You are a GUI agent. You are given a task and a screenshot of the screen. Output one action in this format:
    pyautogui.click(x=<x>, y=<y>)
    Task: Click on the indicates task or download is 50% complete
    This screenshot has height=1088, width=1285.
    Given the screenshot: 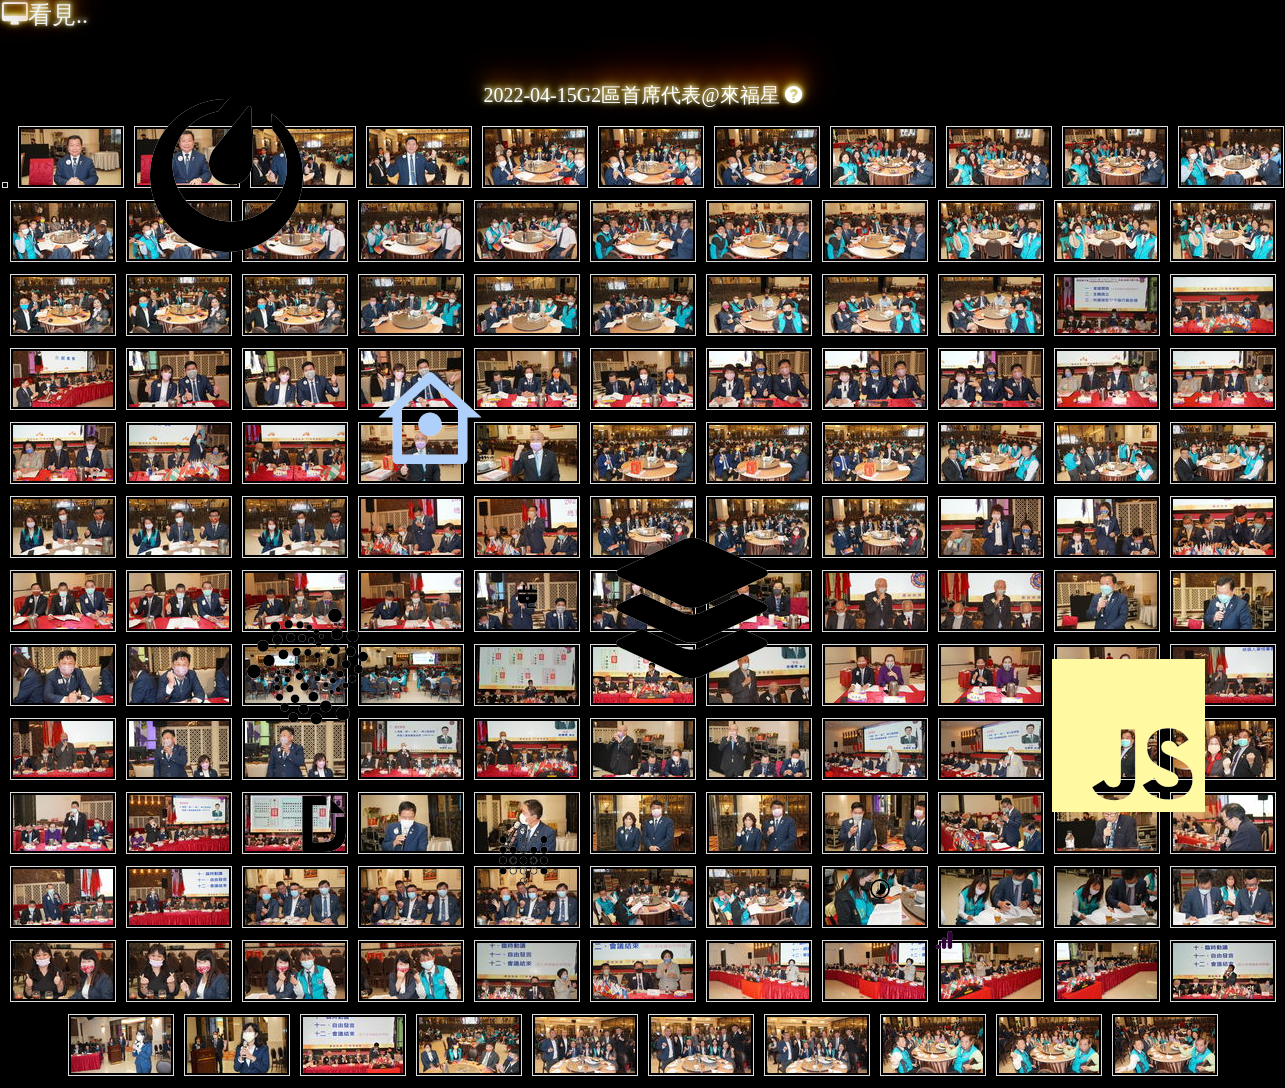 What is the action you would take?
    pyautogui.click(x=880, y=889)
    